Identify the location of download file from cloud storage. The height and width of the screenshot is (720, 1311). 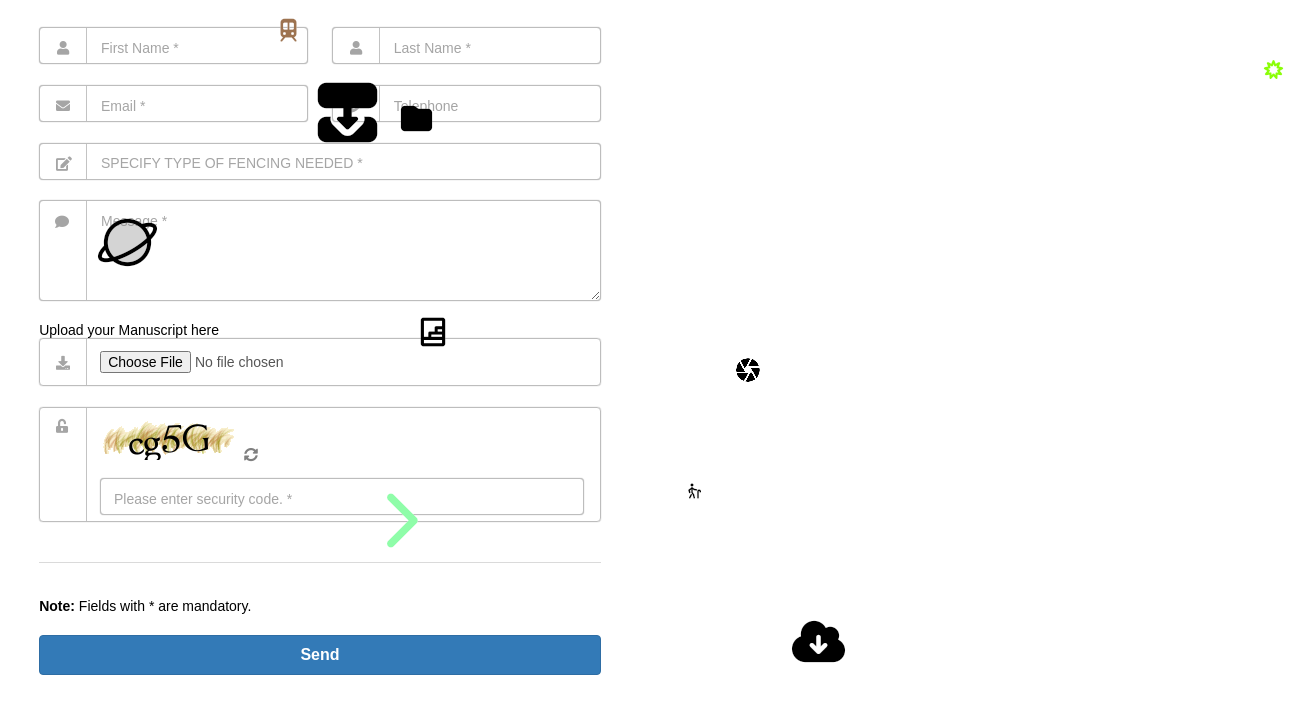
(818, 641).